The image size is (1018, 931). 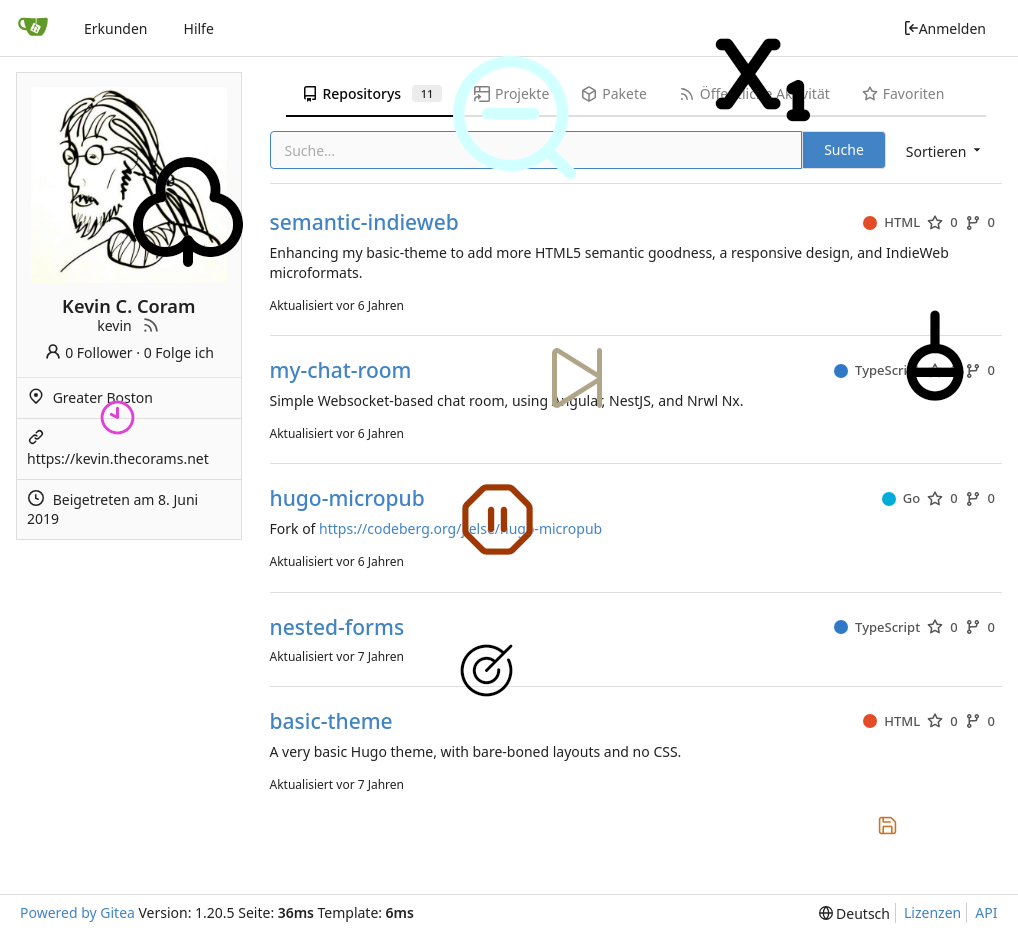 I want to click on playing card suit symbol for clubs, so click(x=188, y=212).